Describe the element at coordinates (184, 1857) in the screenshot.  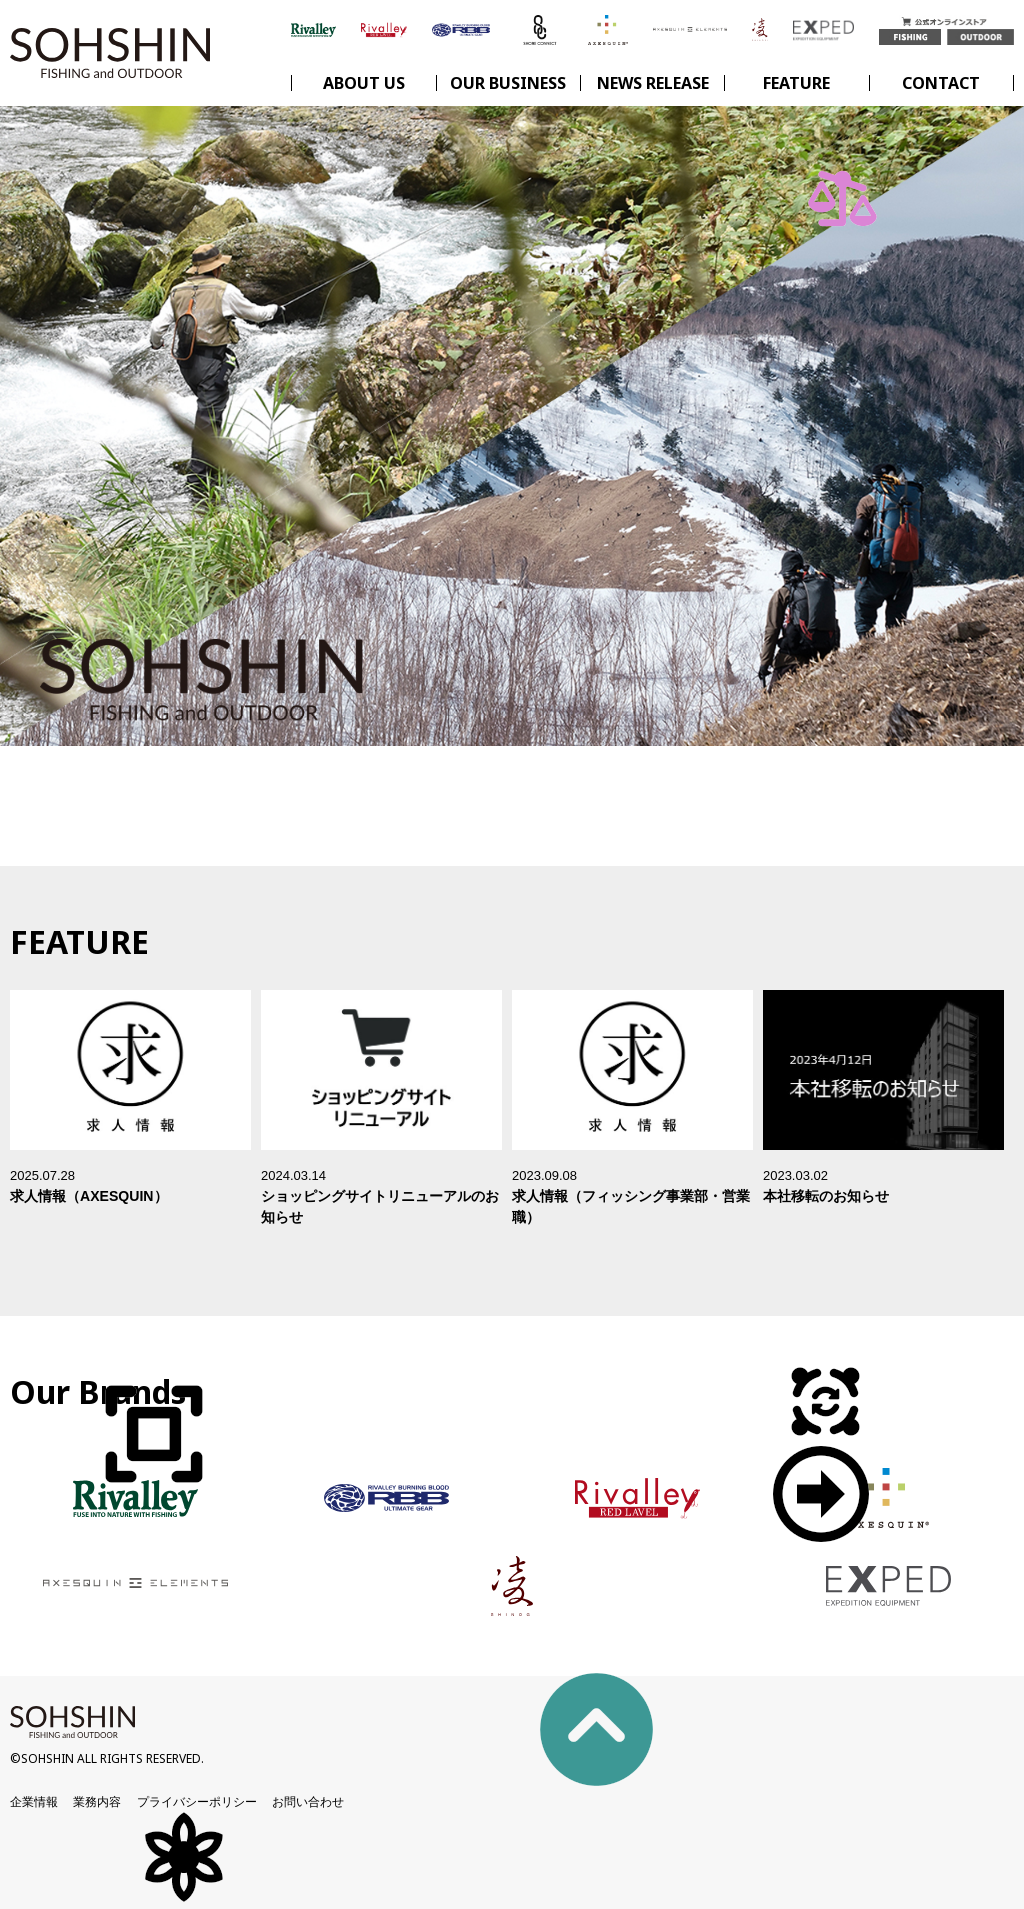
I see `apply a vintage or retro photo filter` at that location.